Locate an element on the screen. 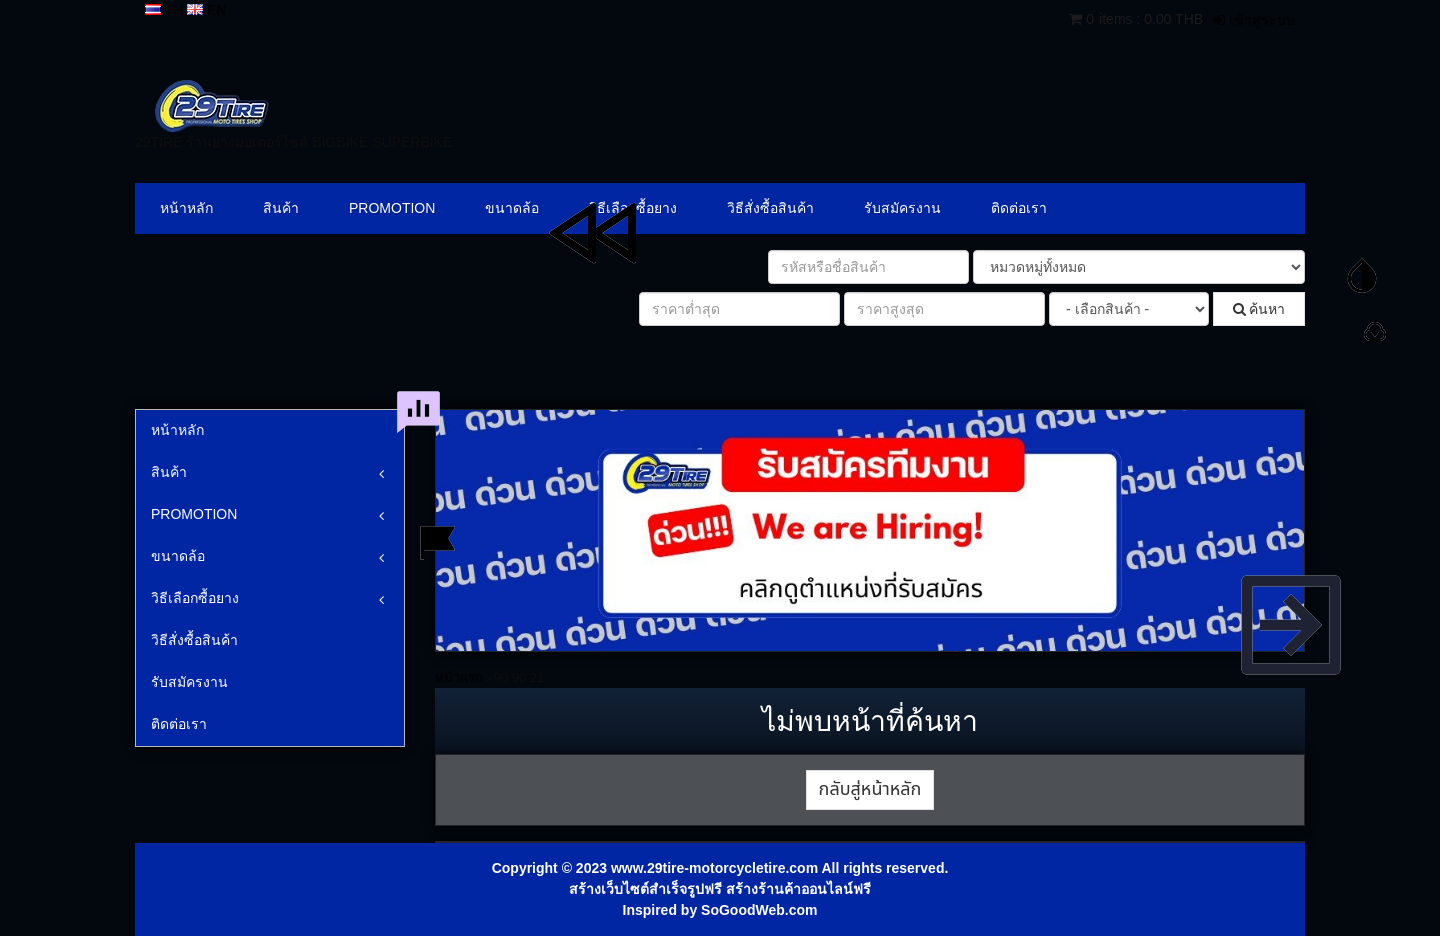 This screenshot has height=936, width=1440. rewind media to the beginning is located at coordinates (596, 233).